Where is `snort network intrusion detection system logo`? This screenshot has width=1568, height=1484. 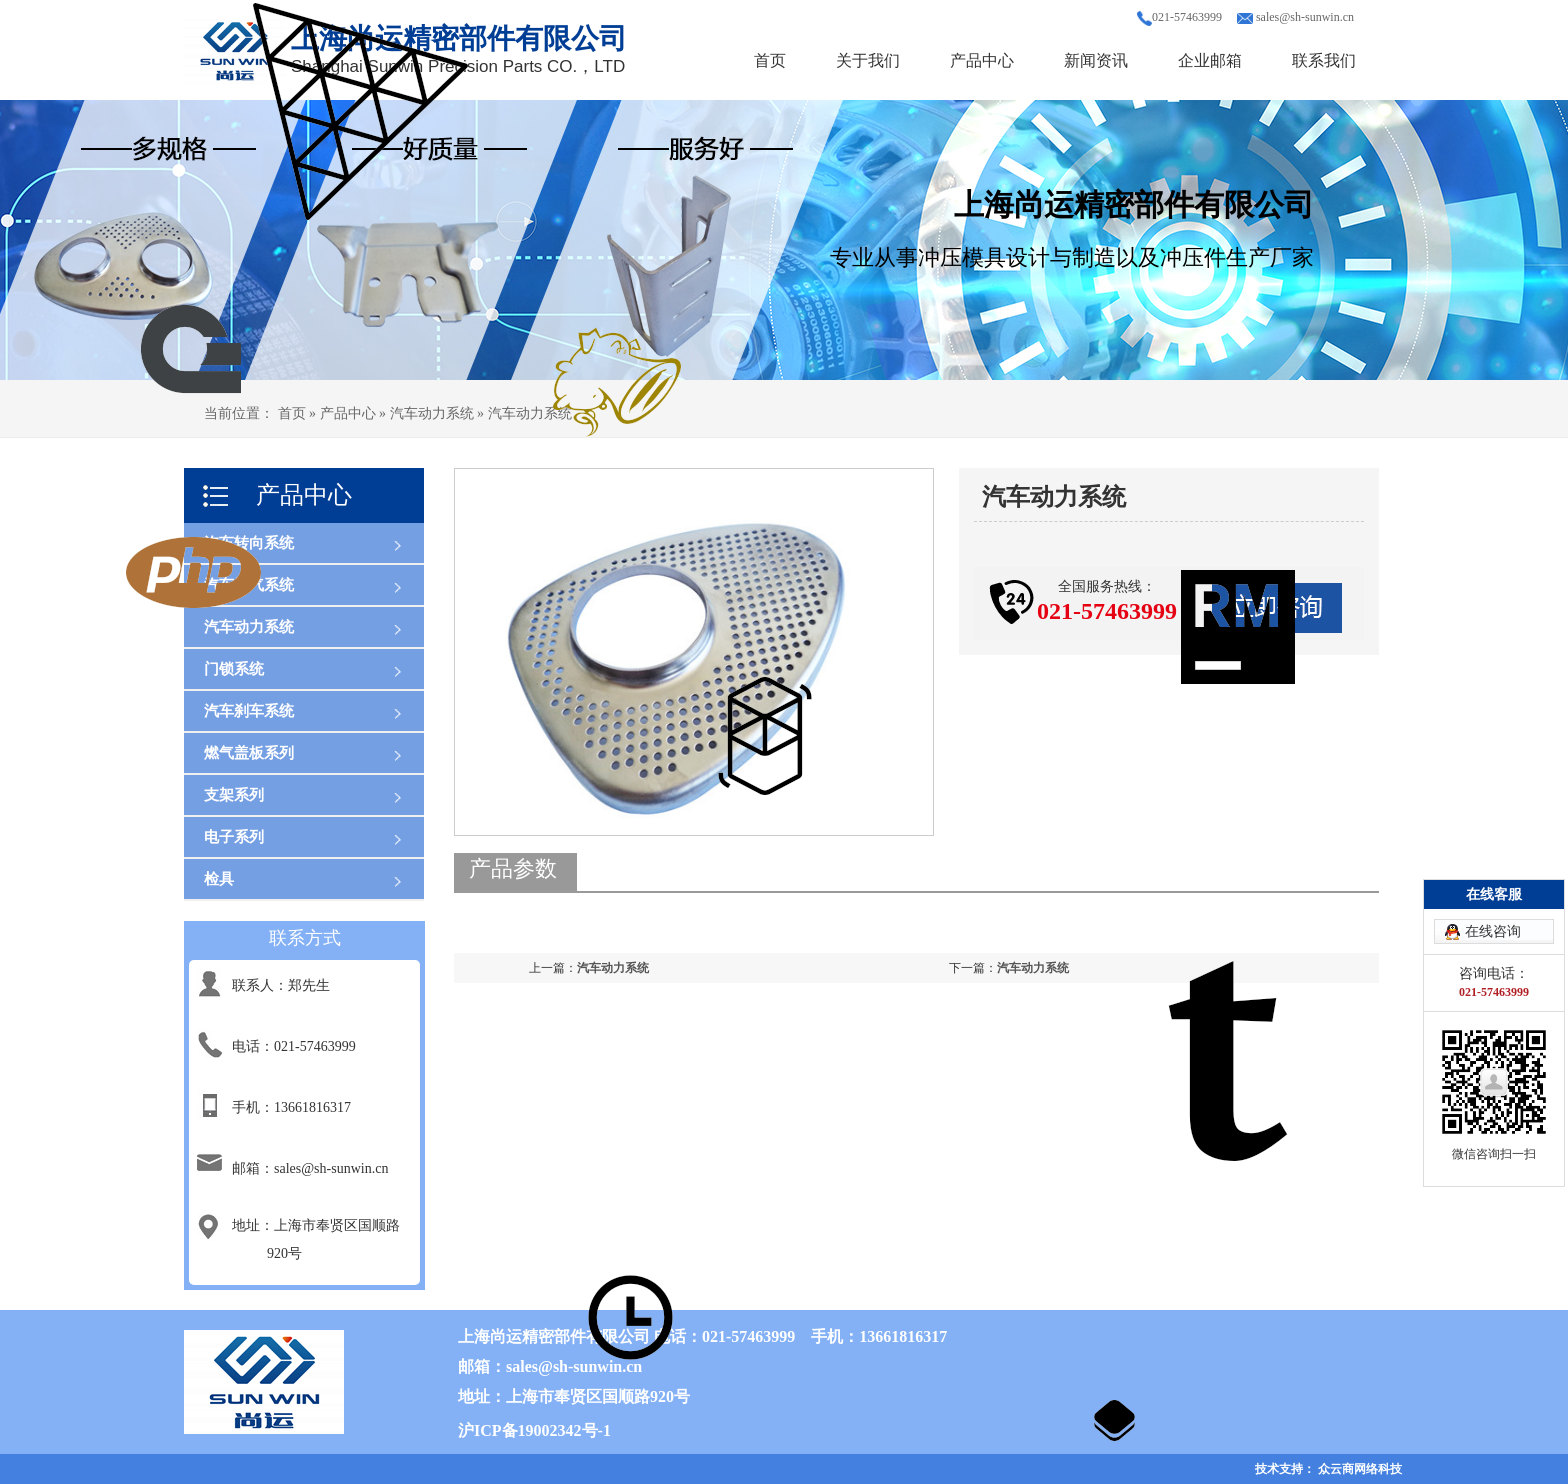
snort network intrusion detection system logo is located at coordinates (617, 382).